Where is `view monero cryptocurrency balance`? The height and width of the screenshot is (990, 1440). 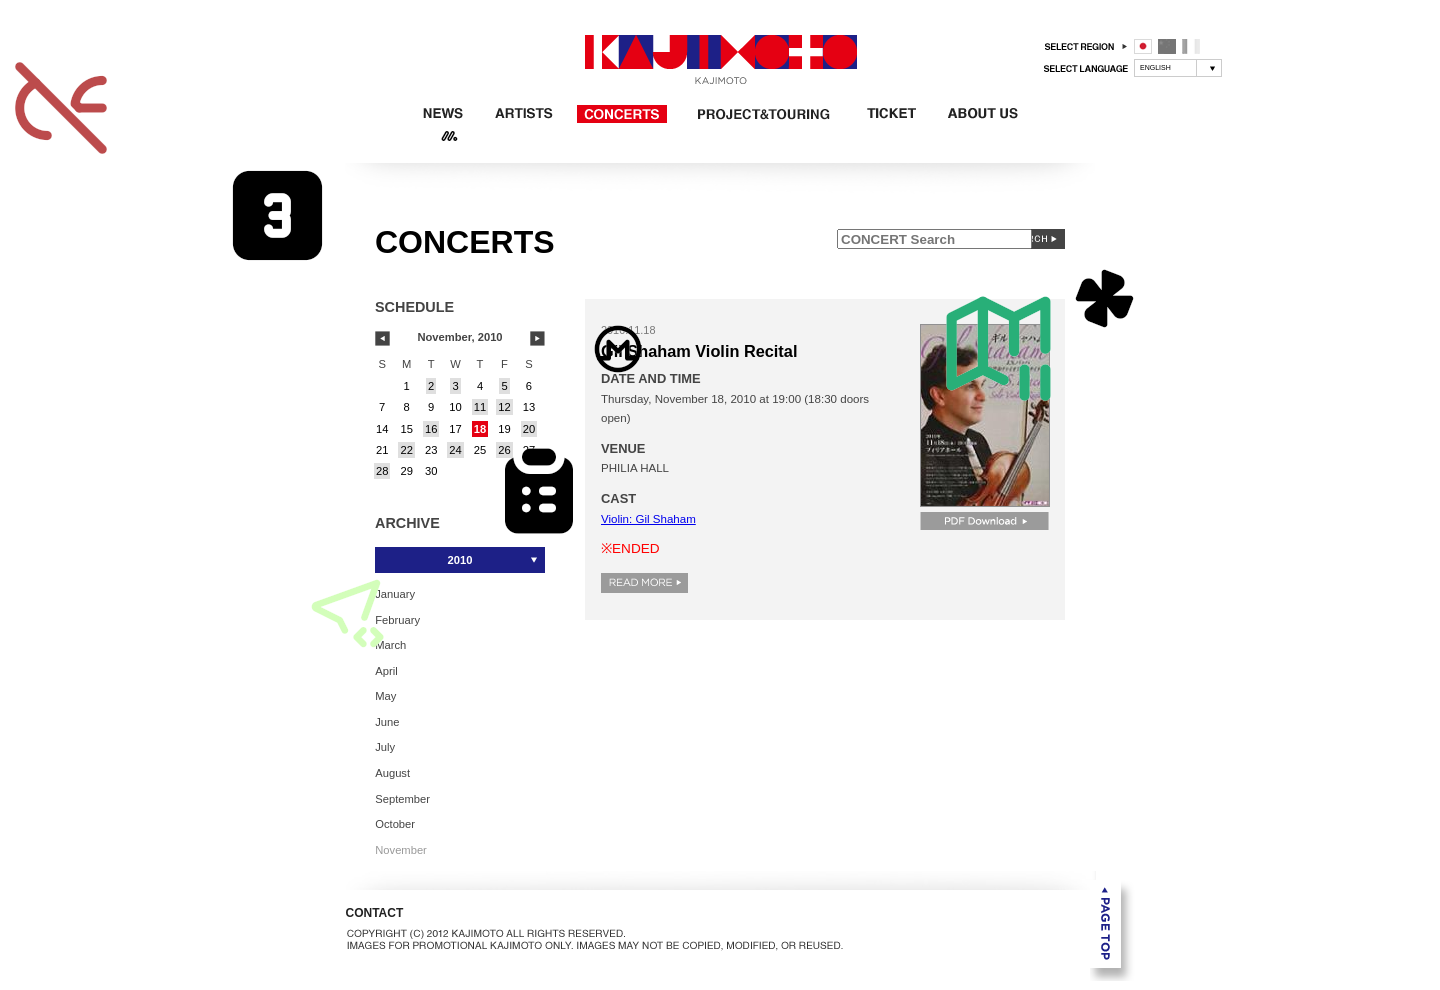
view monero cryptocurrency balance is located at coordinates (618, 349).